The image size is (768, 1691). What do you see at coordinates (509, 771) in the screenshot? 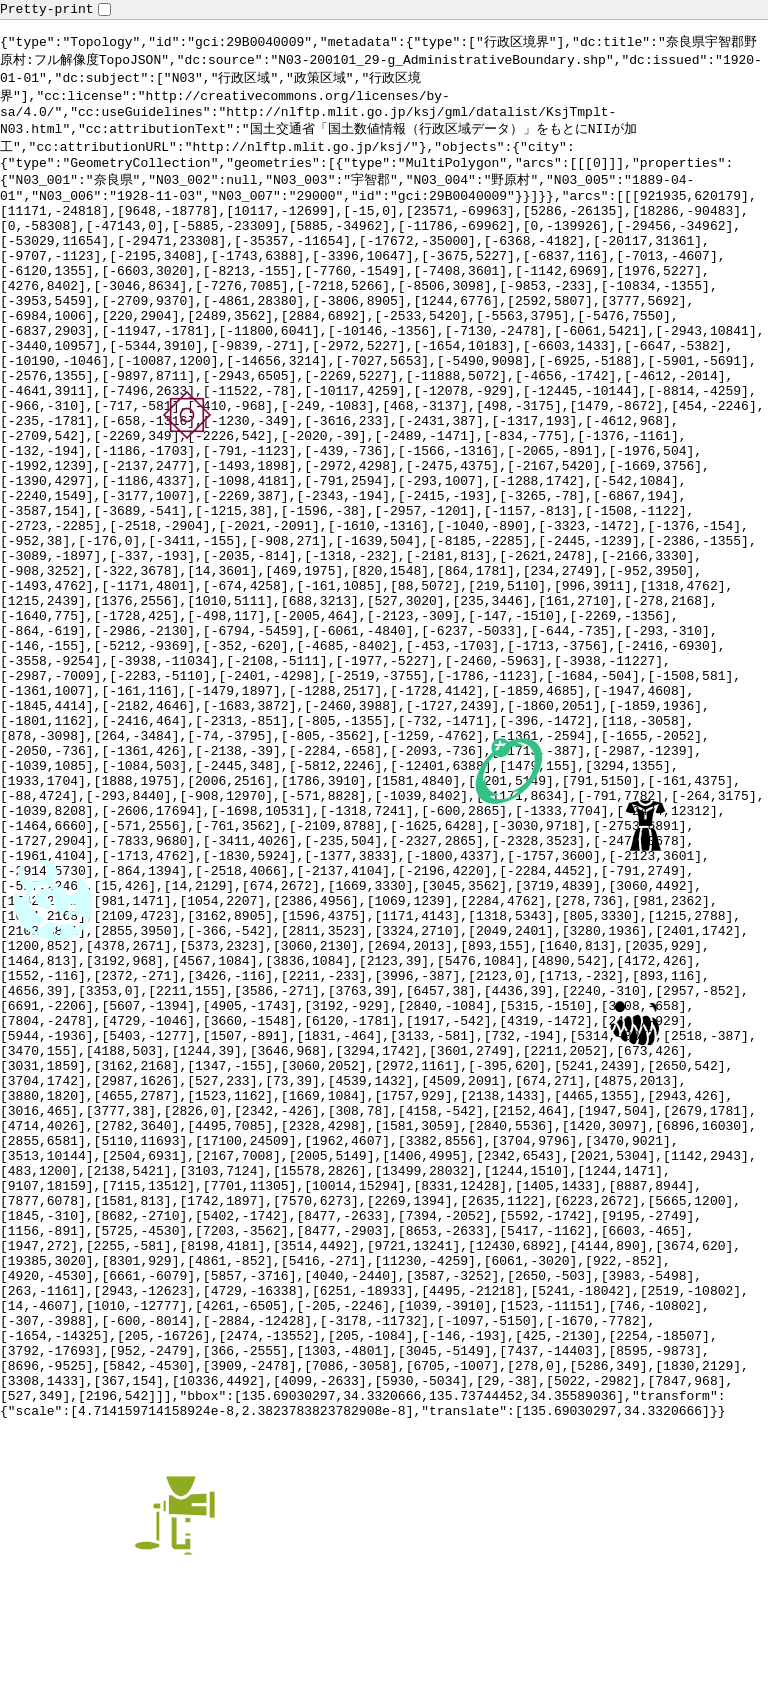
I see `refresh or sync starred items` at bounding box center [509, 771].